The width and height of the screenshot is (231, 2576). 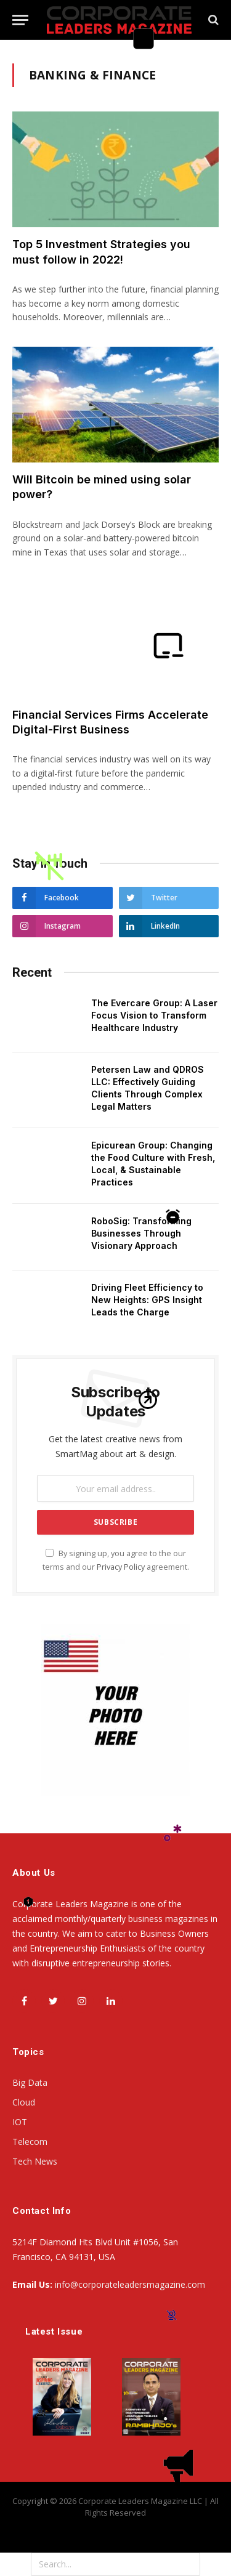 What do you see at coordinates (148, 1400) in the screenshot?
I see `open link in new tab or window` at bounding box center [148, 1400].